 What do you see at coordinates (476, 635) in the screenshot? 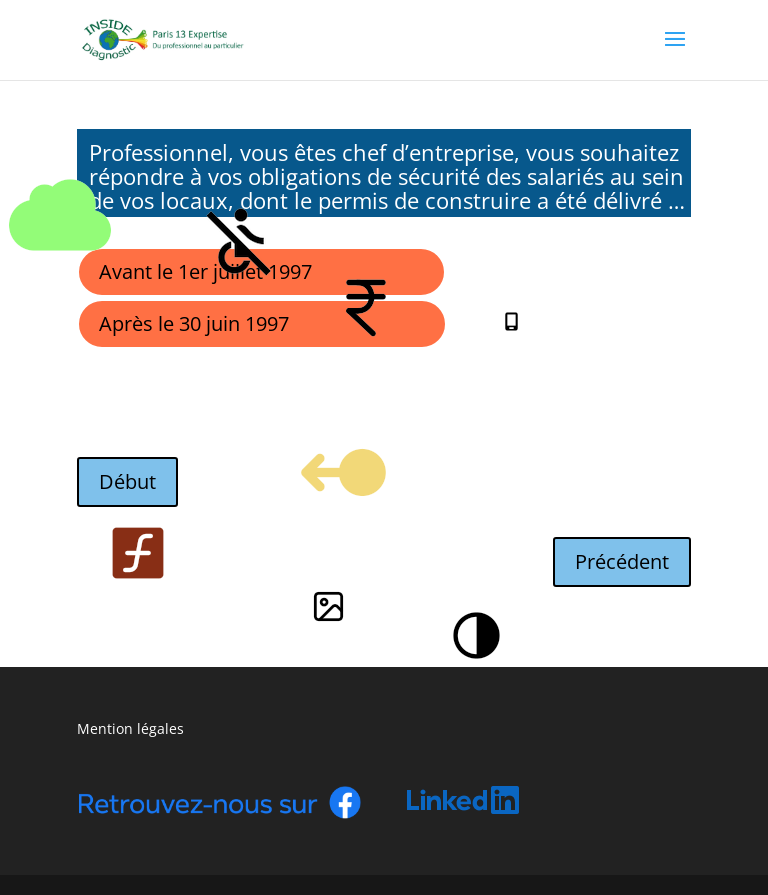
I see `adjust display contrast settings` at bounding box center [476, 635].